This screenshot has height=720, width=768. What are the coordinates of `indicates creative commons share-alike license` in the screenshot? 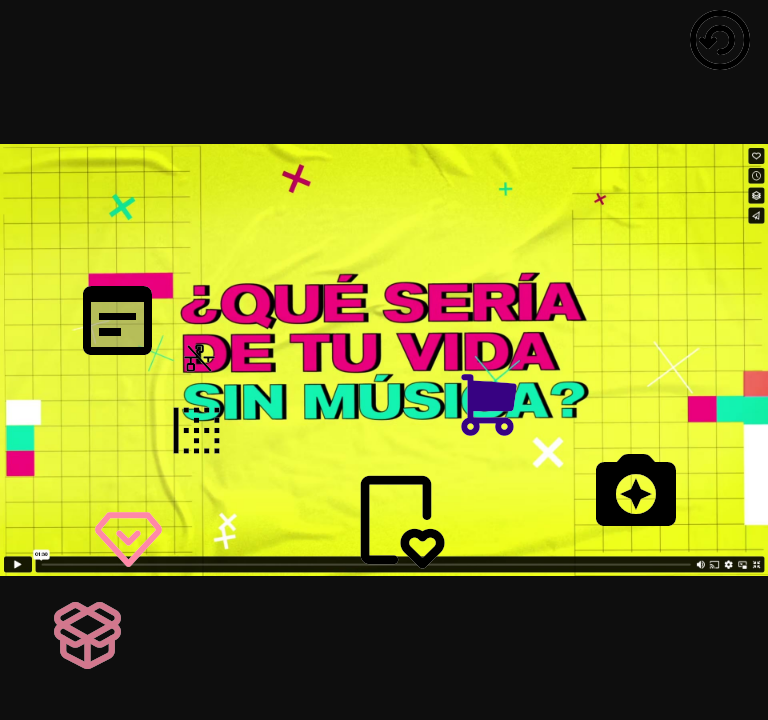 It's located at (720, 40).